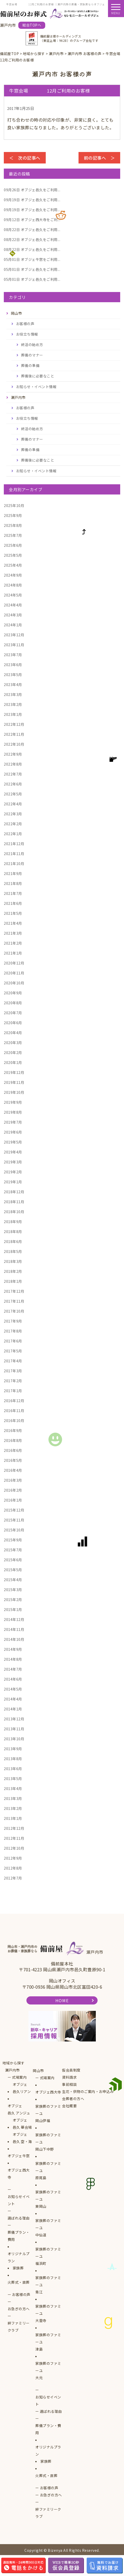 The width and height of the screenshot is (124, 2576). Describe the element at coordinates (84, 532) in the screenshot. I see `go up one level in navigation` at that location.